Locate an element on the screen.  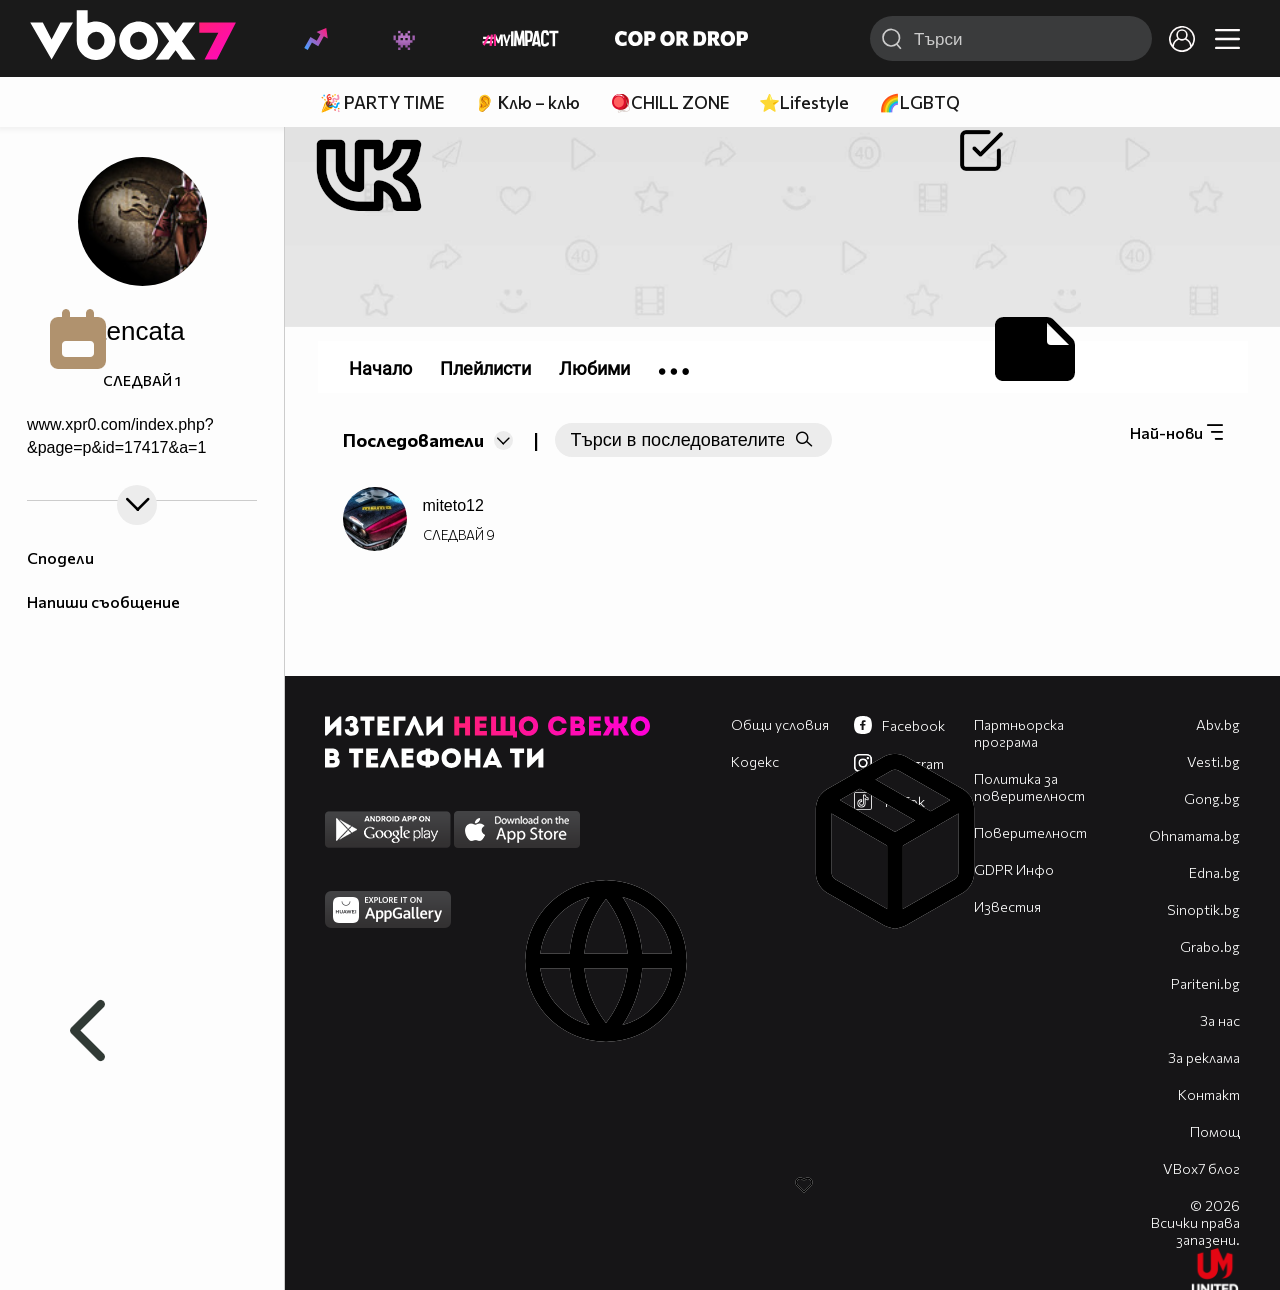
view package or shipment details is located at coordinates (895, 841).